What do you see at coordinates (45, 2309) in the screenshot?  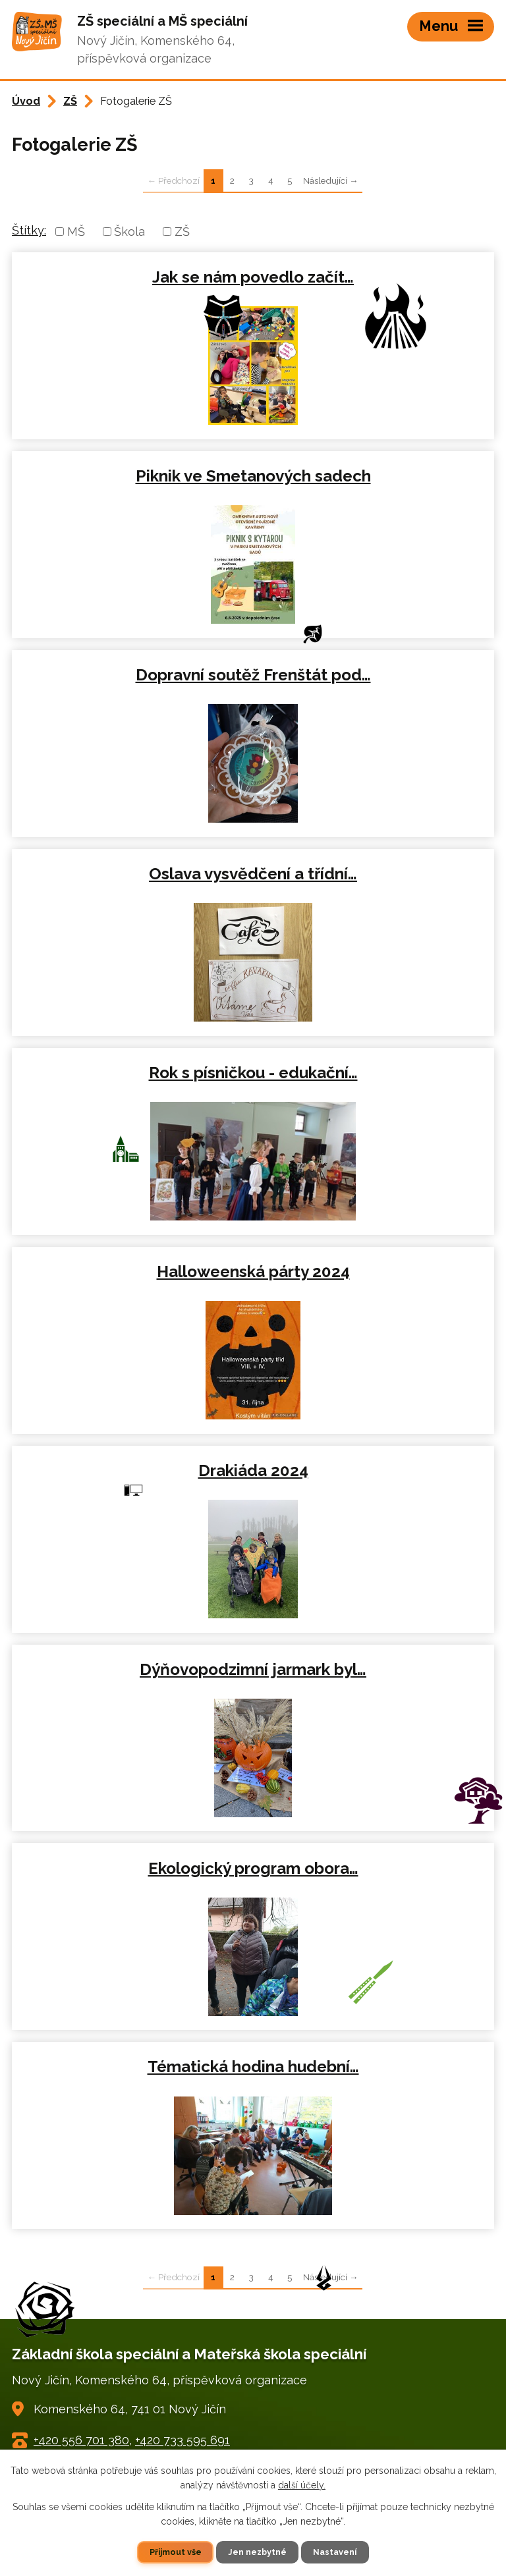 I see `indicates empty state or no results found` at bounding box center [45, 2309].